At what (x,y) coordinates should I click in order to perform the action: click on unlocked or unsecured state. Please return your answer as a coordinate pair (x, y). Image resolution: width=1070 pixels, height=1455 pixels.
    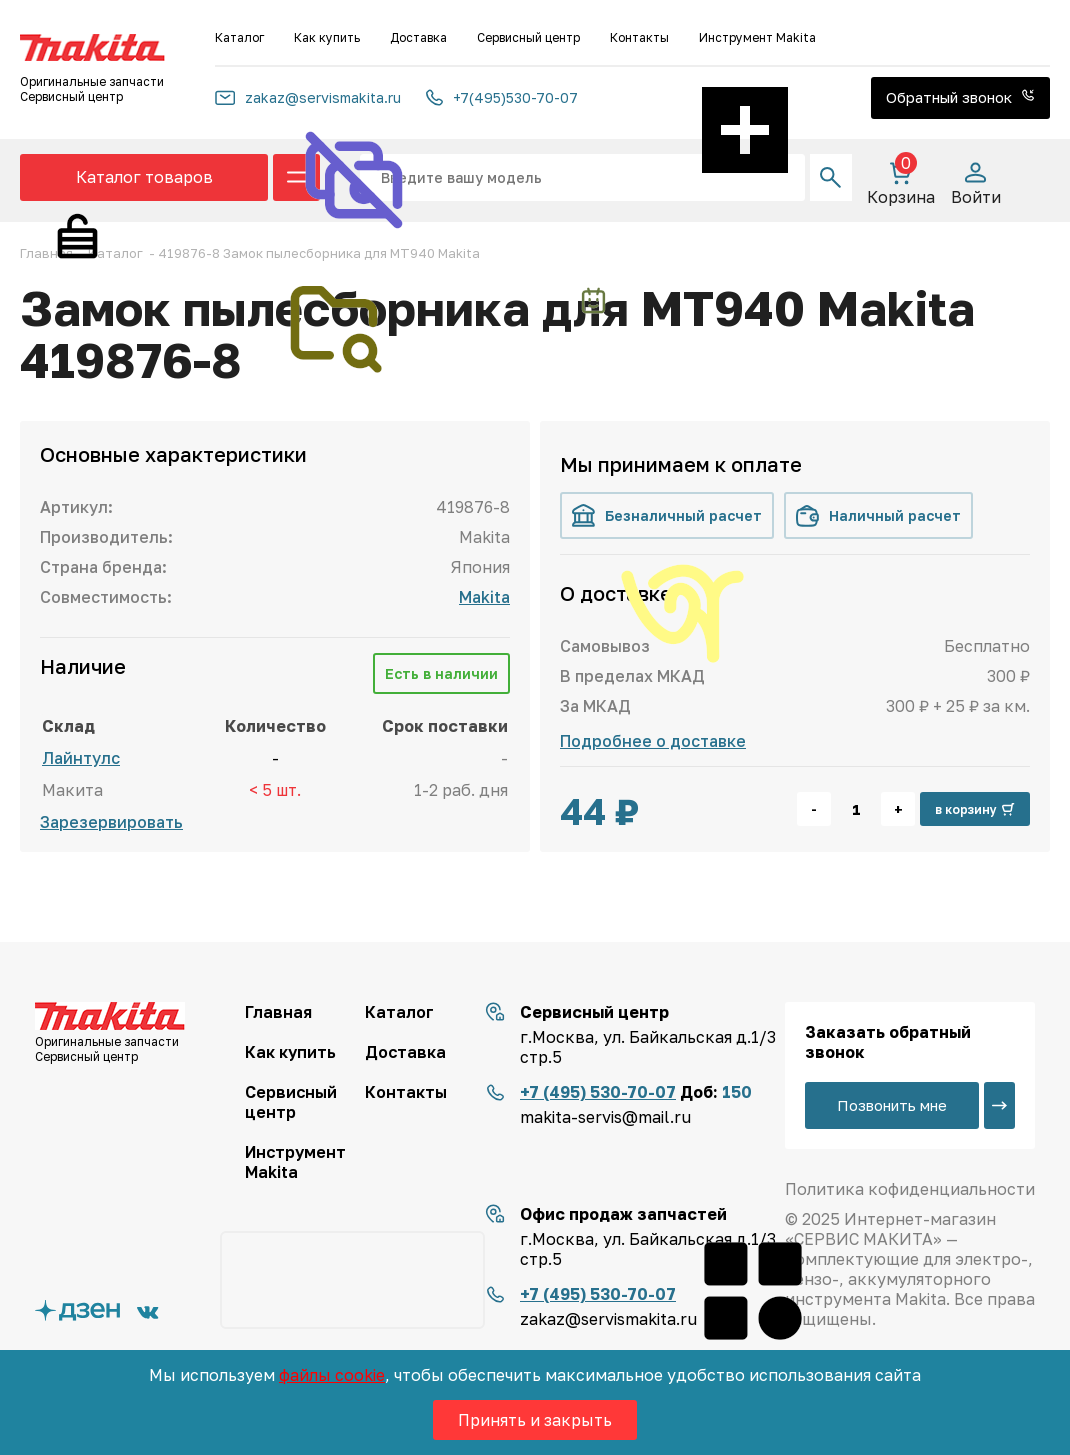
    Looking at the image, I should click on (77, 238).